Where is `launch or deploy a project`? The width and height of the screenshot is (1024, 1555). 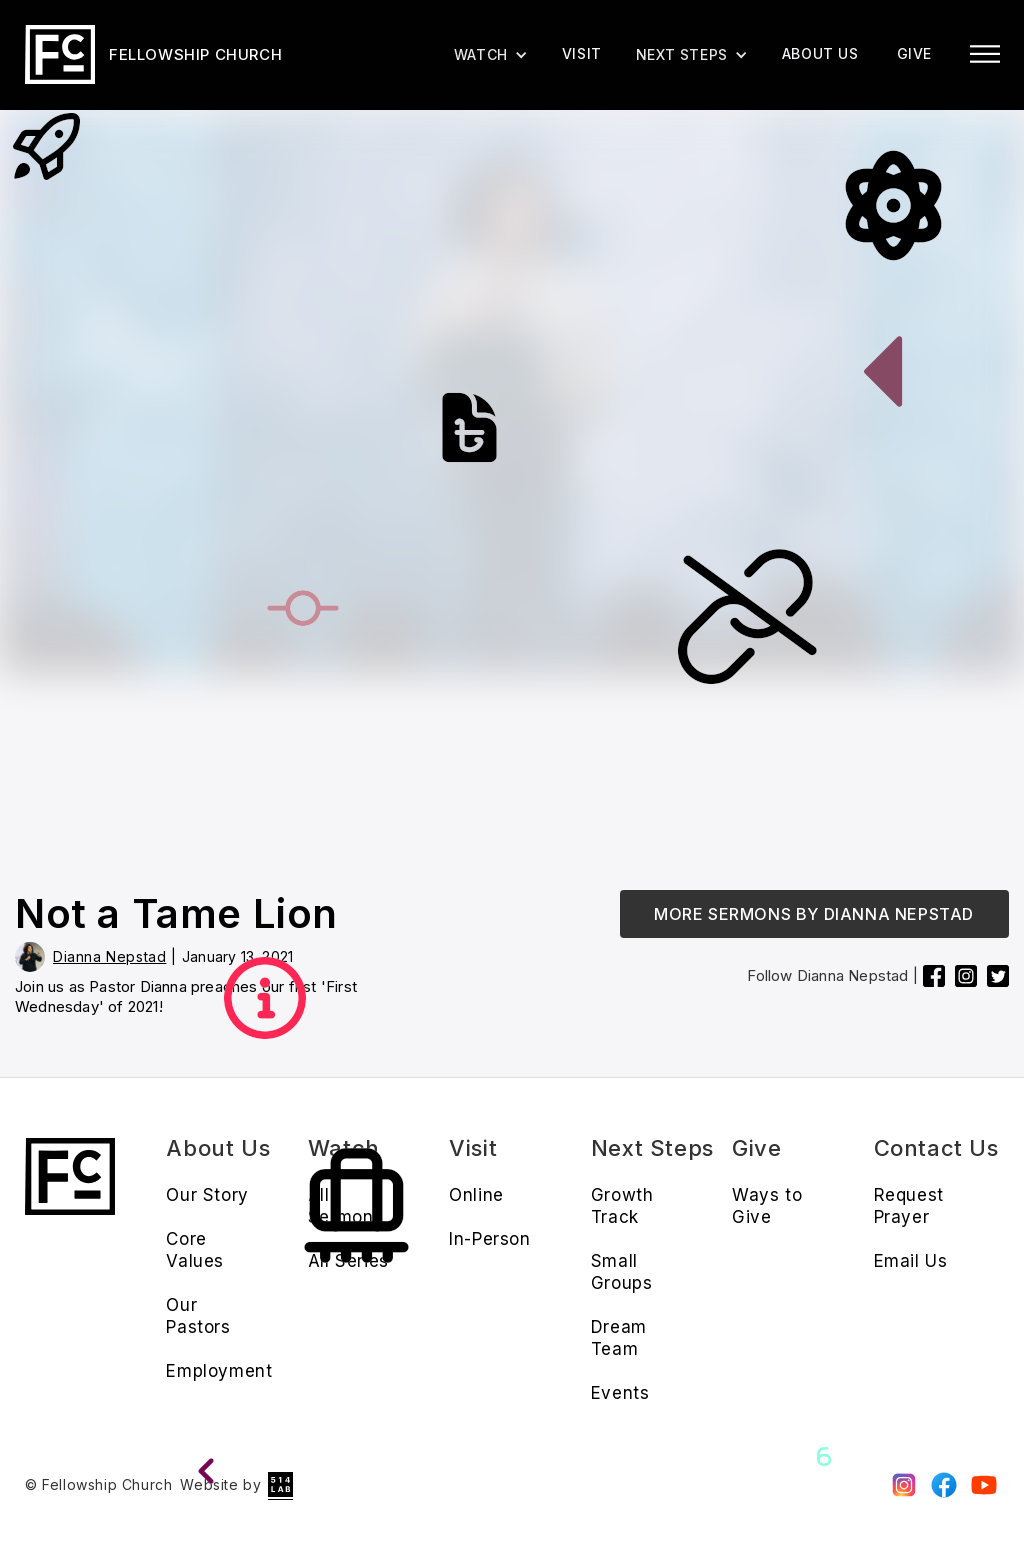
launch or deploy a project is located at coordinates (46, 146).